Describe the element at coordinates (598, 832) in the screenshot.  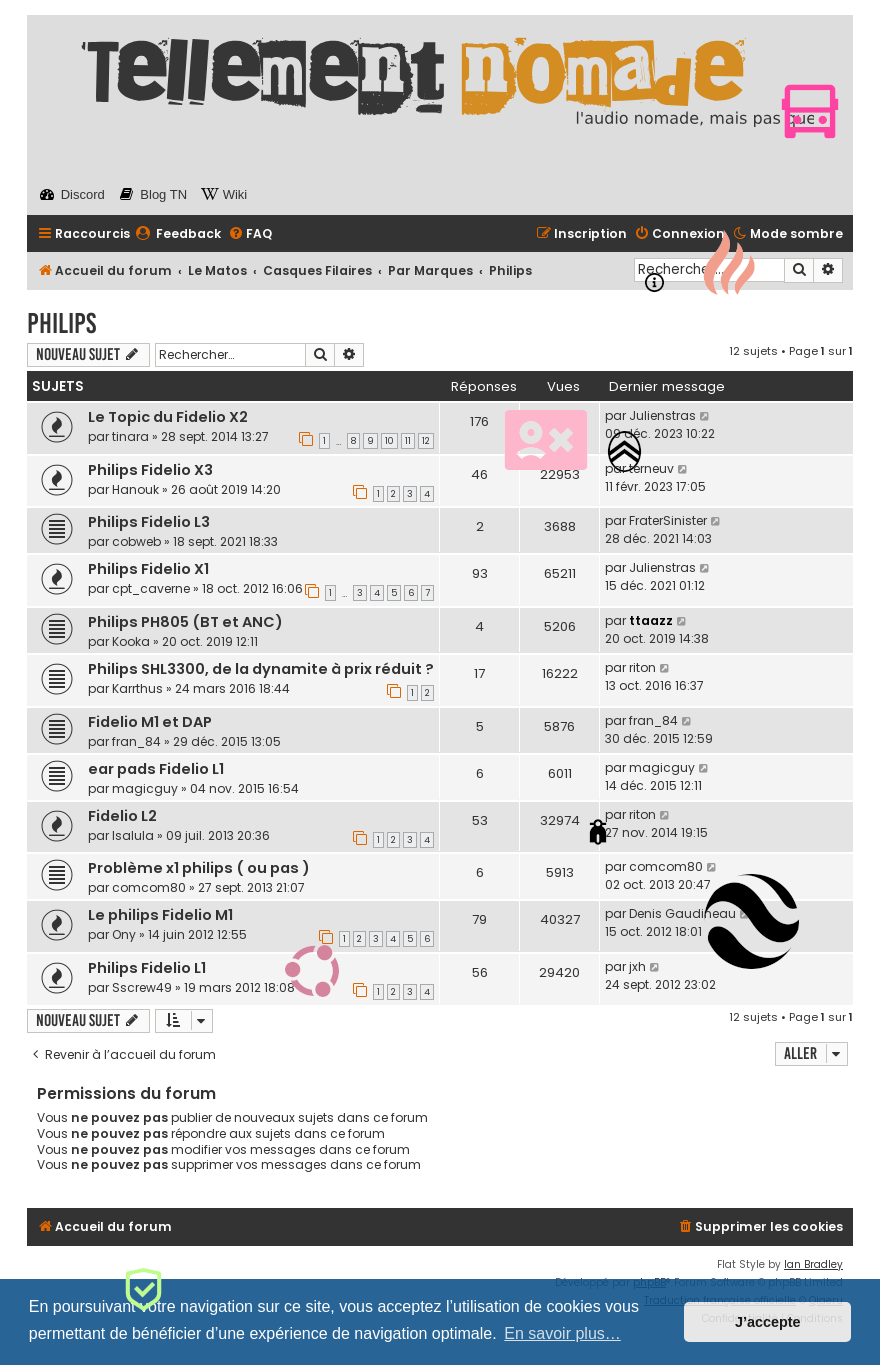
I see `select e-bike as transportation mode` at that location.